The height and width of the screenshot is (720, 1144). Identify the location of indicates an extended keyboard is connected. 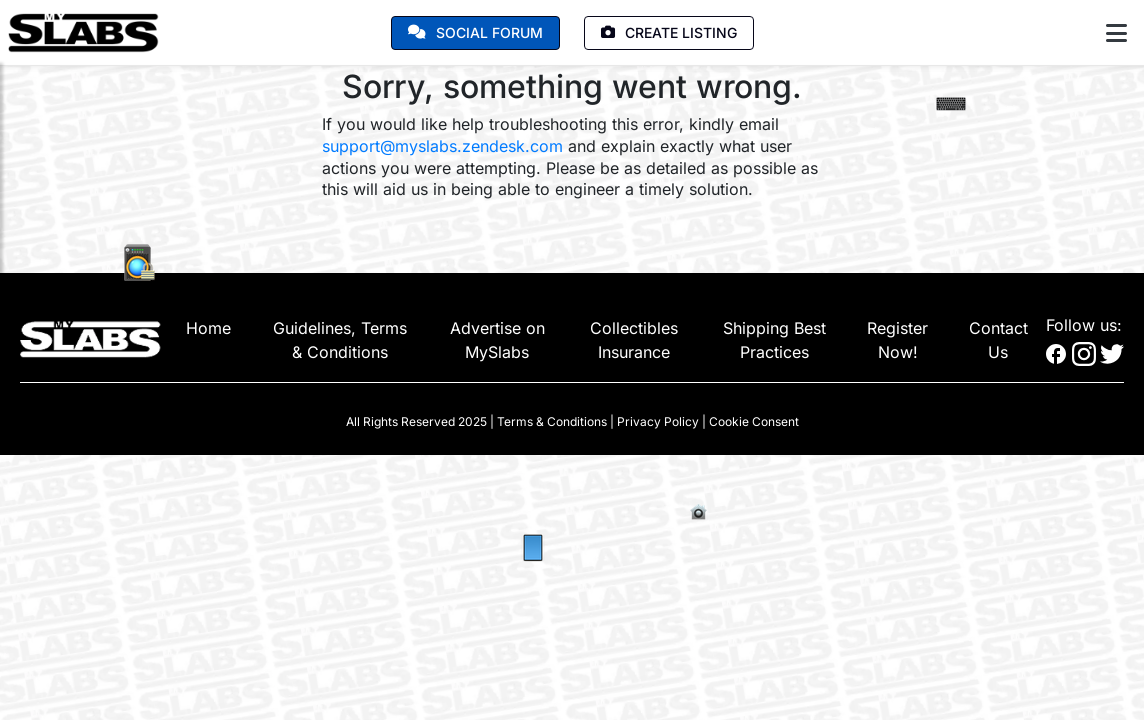
(951, 104).